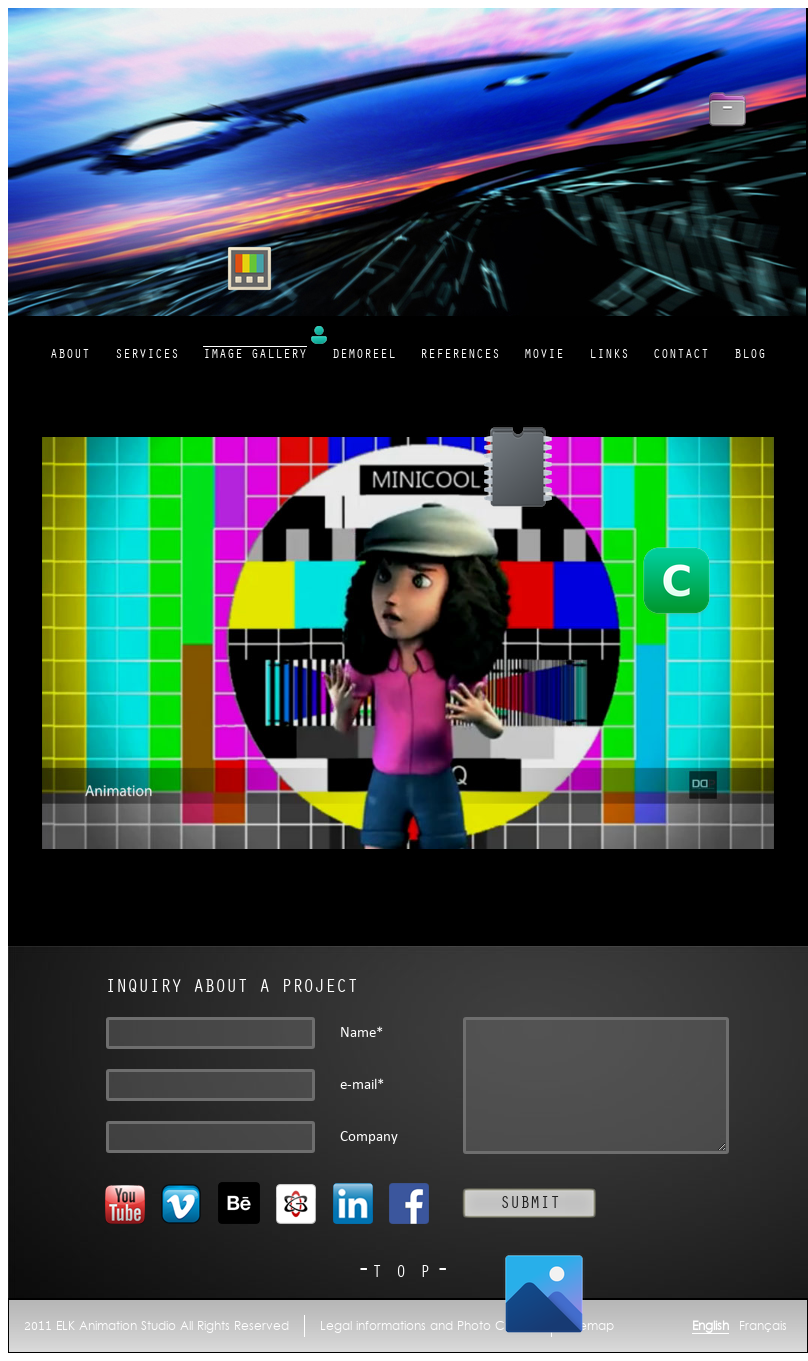 This screenshot has height=1361, width=808. I want to click on view user profile, so click(319, 335).